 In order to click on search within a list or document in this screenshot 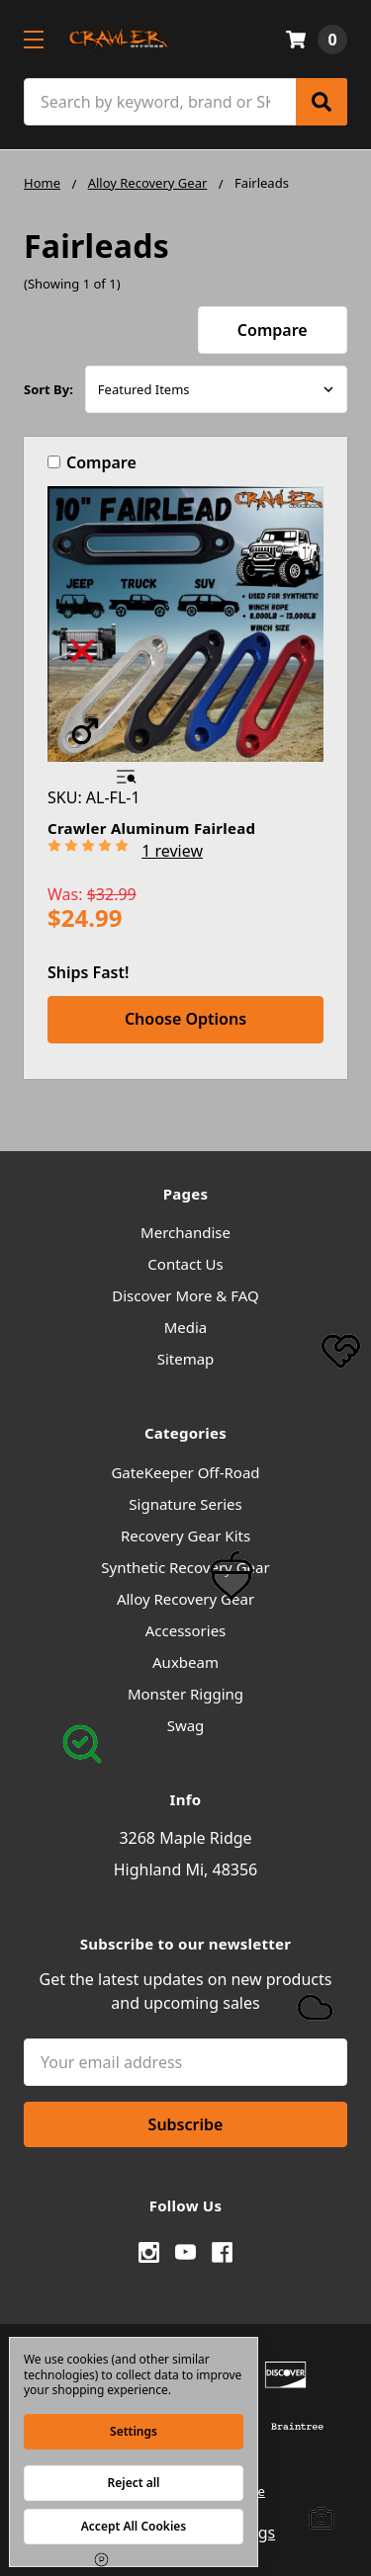, I will do `click(126, 777)`.